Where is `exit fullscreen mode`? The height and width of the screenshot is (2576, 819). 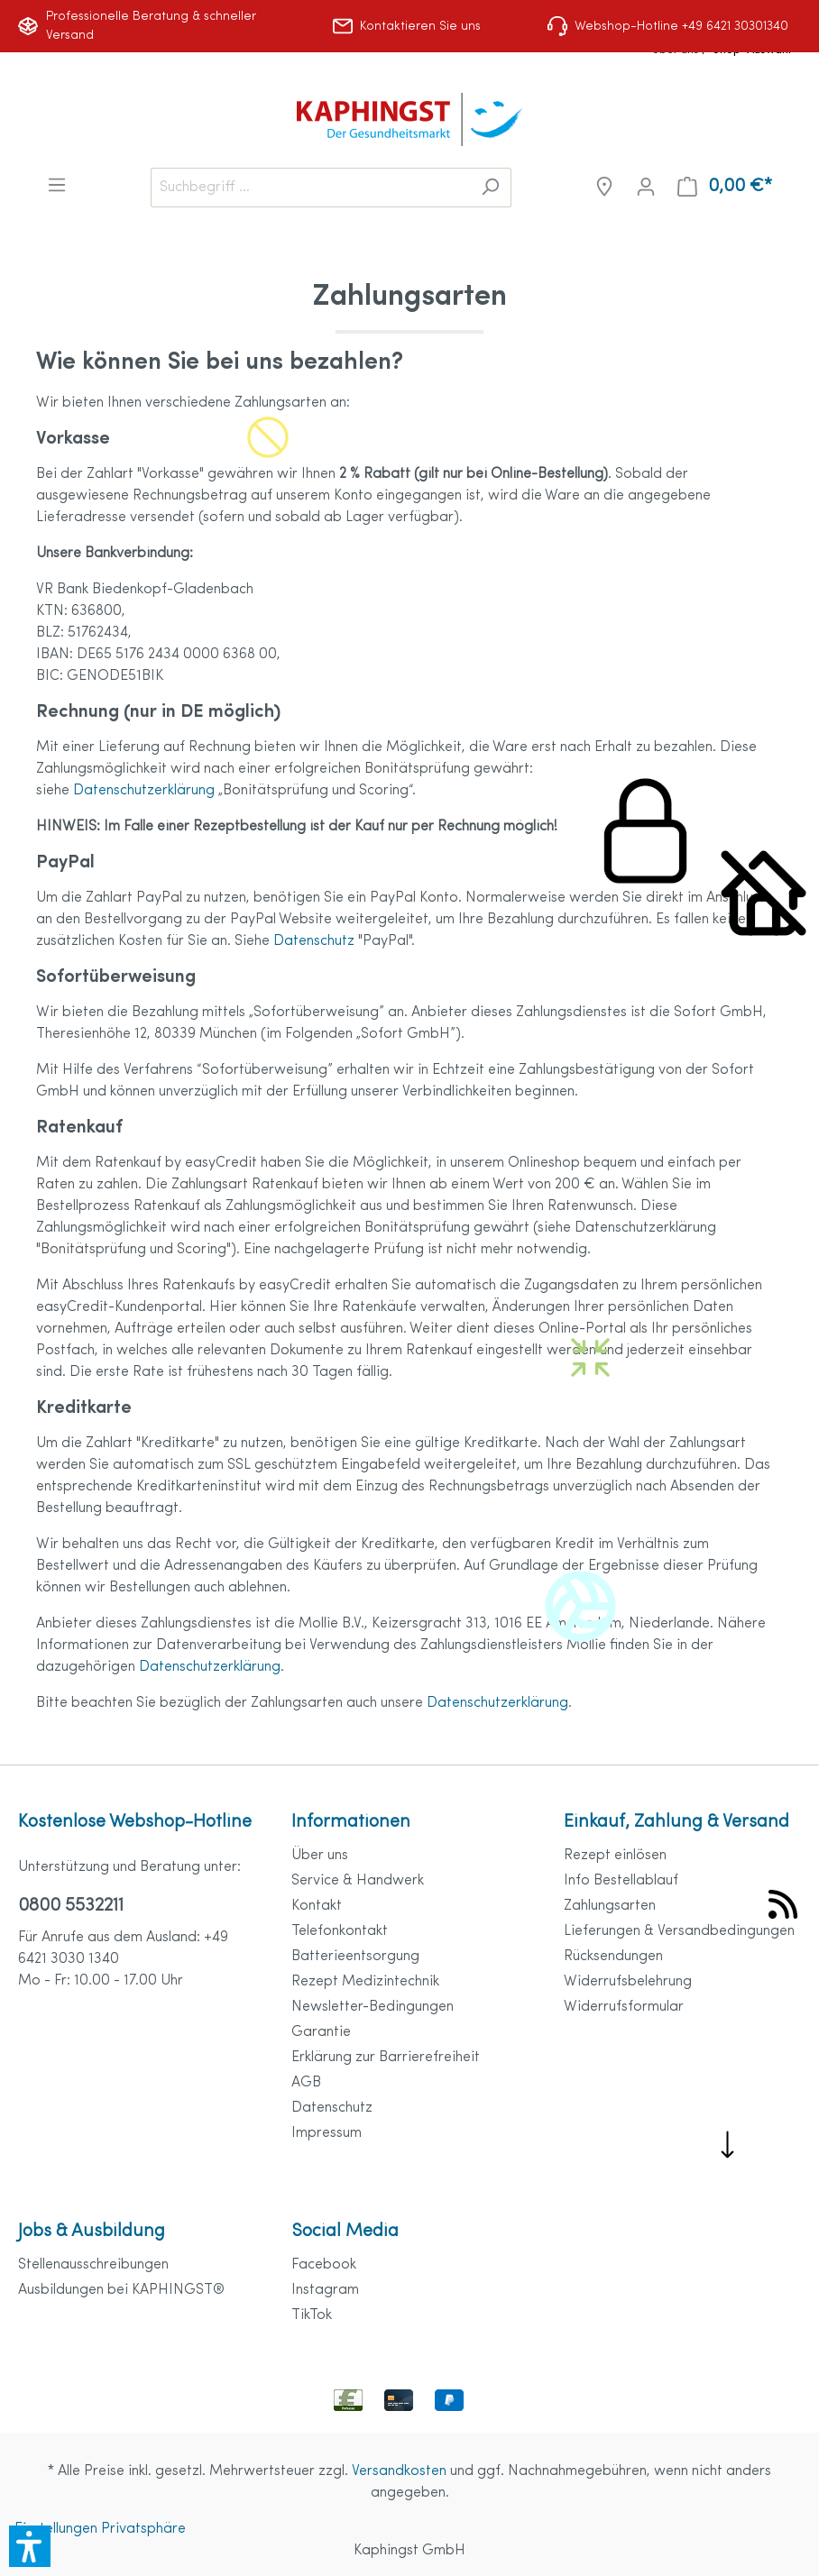 exit fullscreen mode is located at coordinates (590, 1357).